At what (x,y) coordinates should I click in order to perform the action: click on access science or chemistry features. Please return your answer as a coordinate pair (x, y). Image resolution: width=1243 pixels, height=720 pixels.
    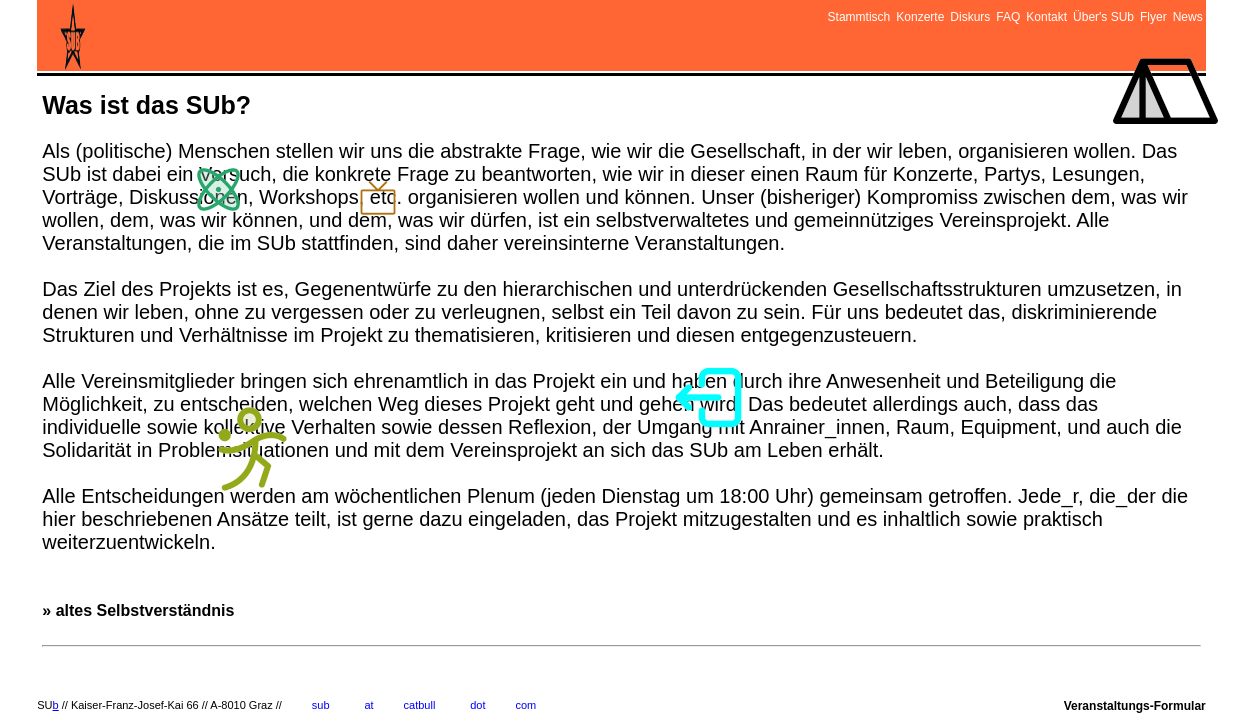
    Looking at the image, I should click on (218, 189).